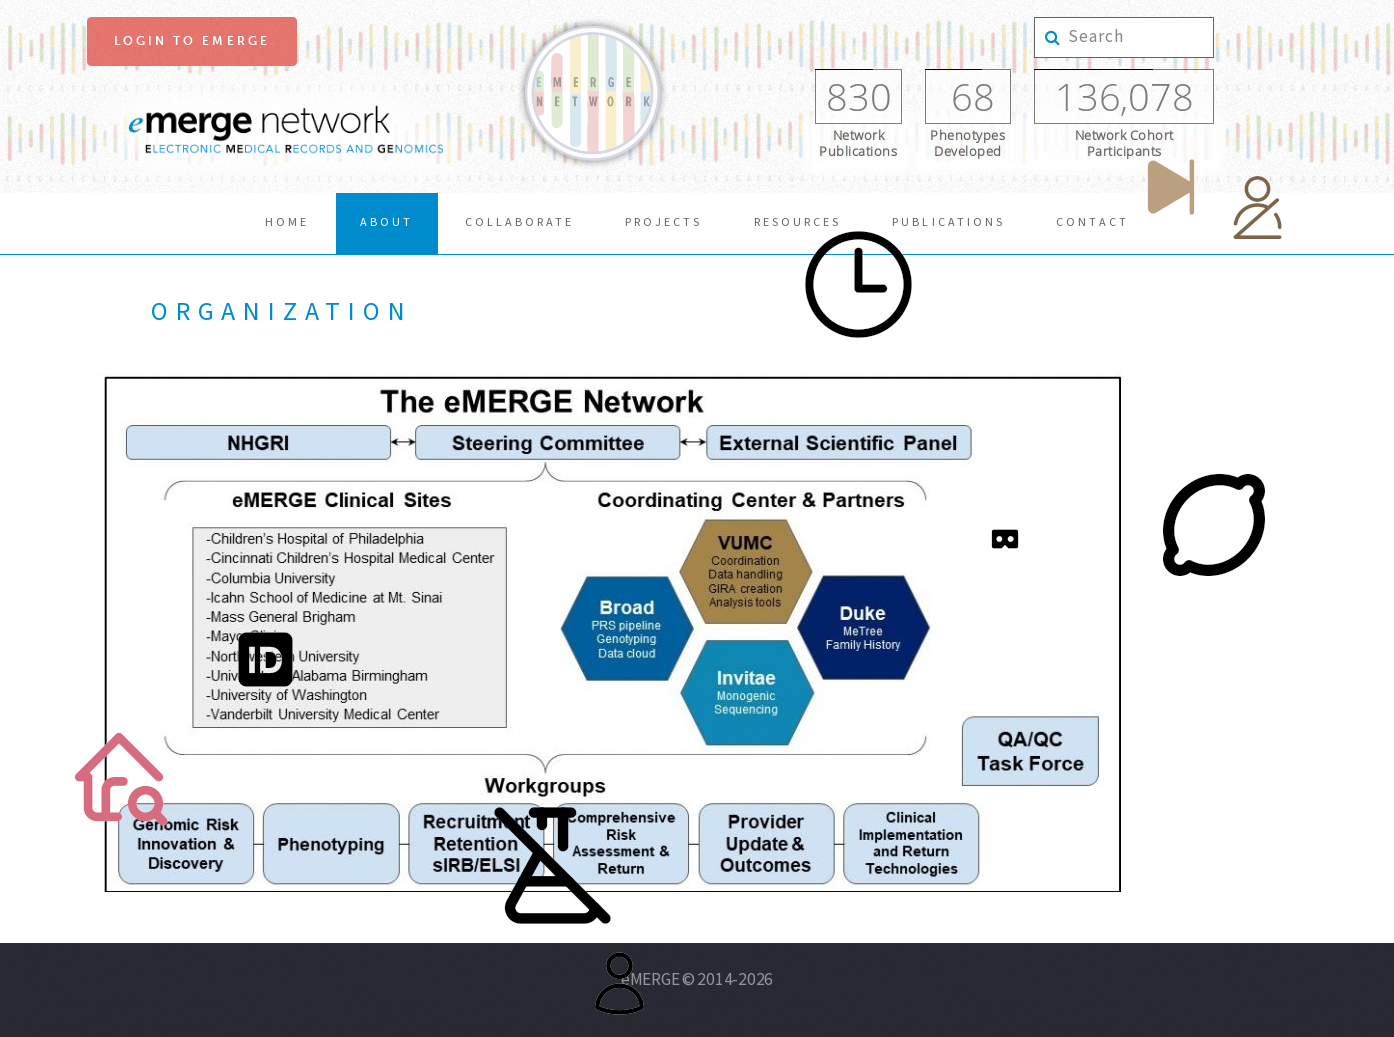 The width and height of the screenshot is (1394, 1037). I want to click on view your profile, so click(619, 983).